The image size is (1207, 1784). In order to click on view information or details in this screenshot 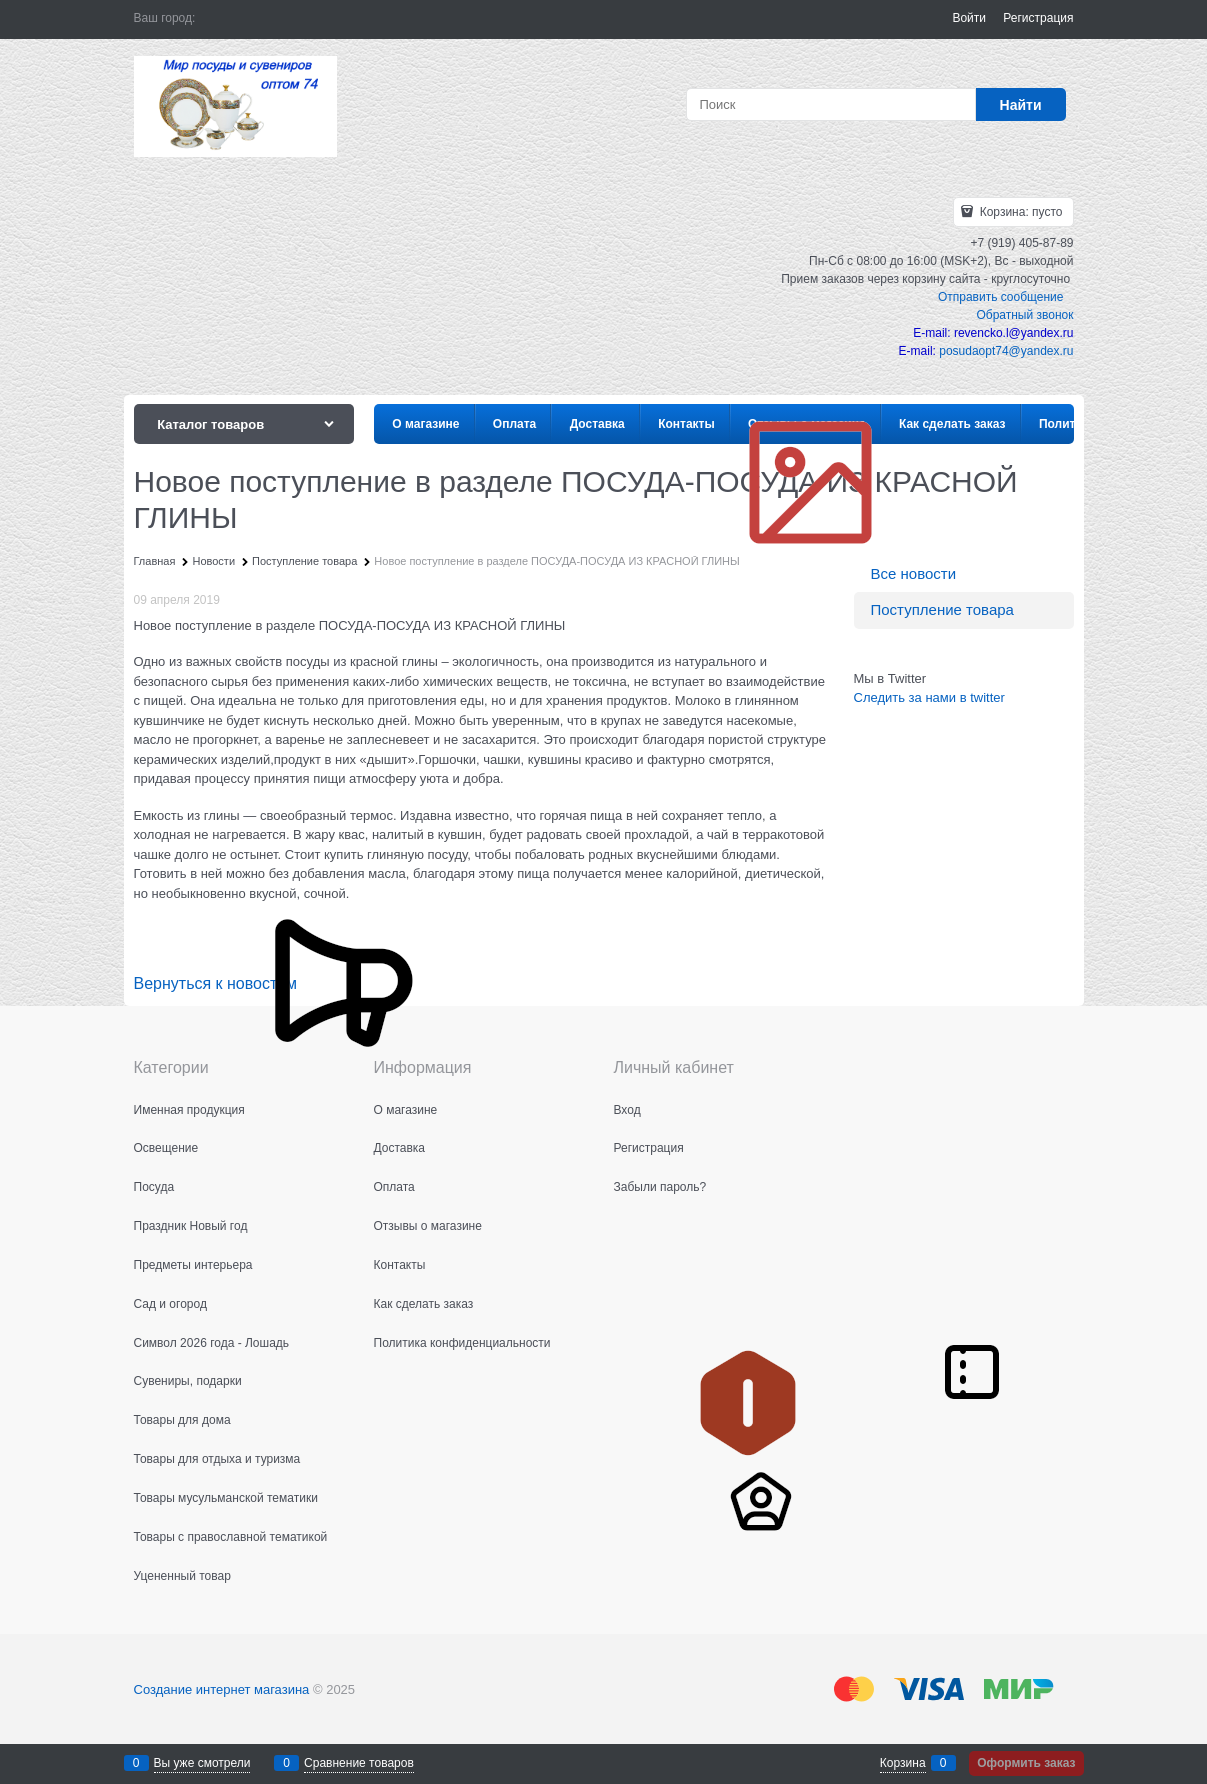, I will do `click(748, 1403)`.